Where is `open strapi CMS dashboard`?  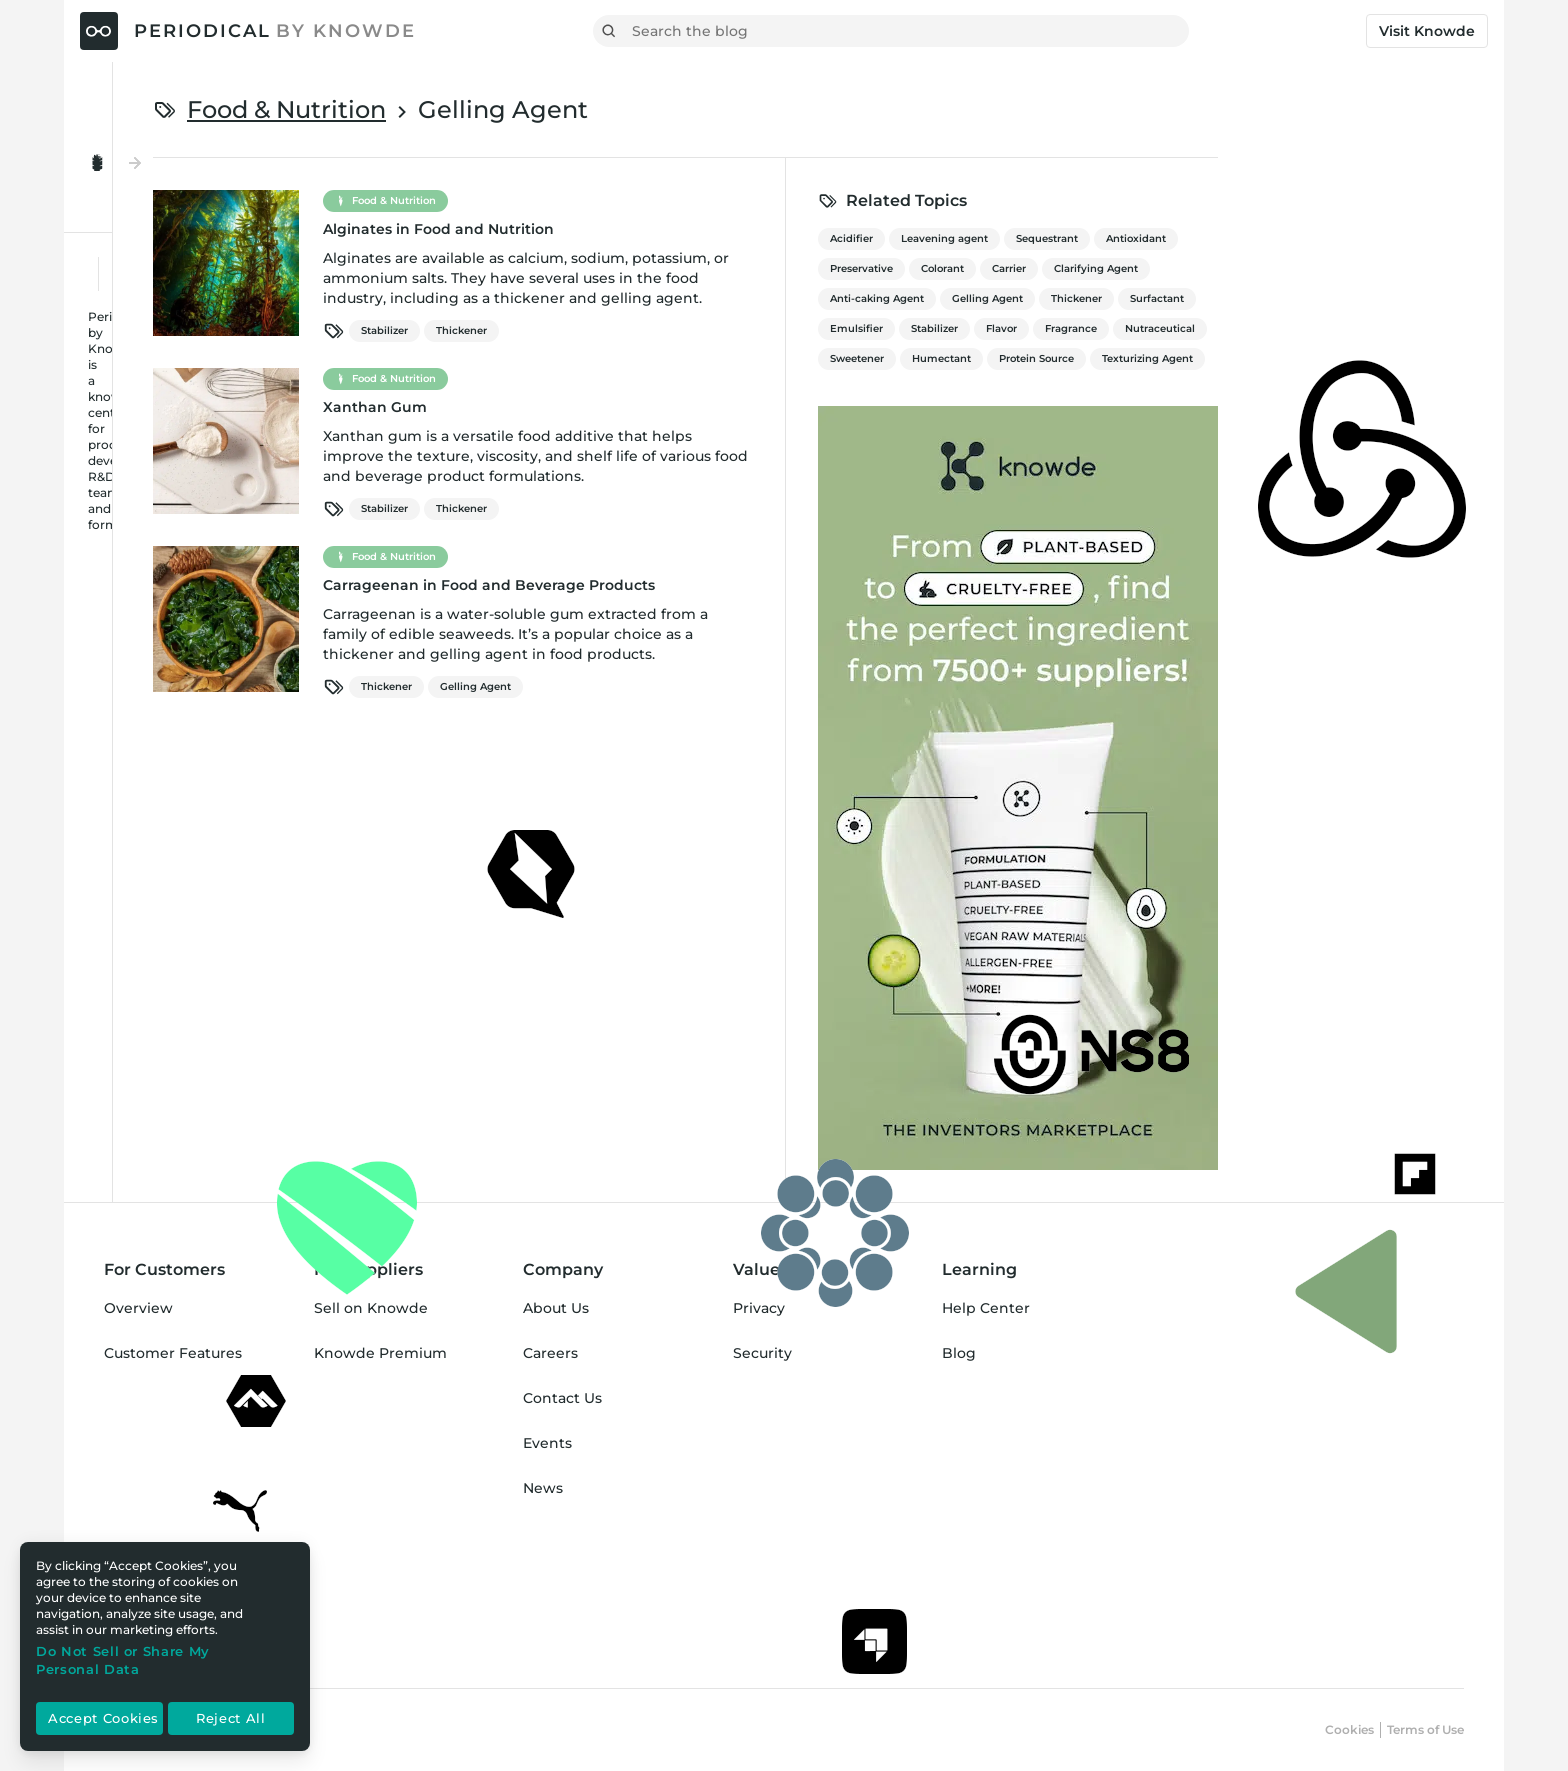
open strapi CMS dashboard is located at coordinates (874, 1641).